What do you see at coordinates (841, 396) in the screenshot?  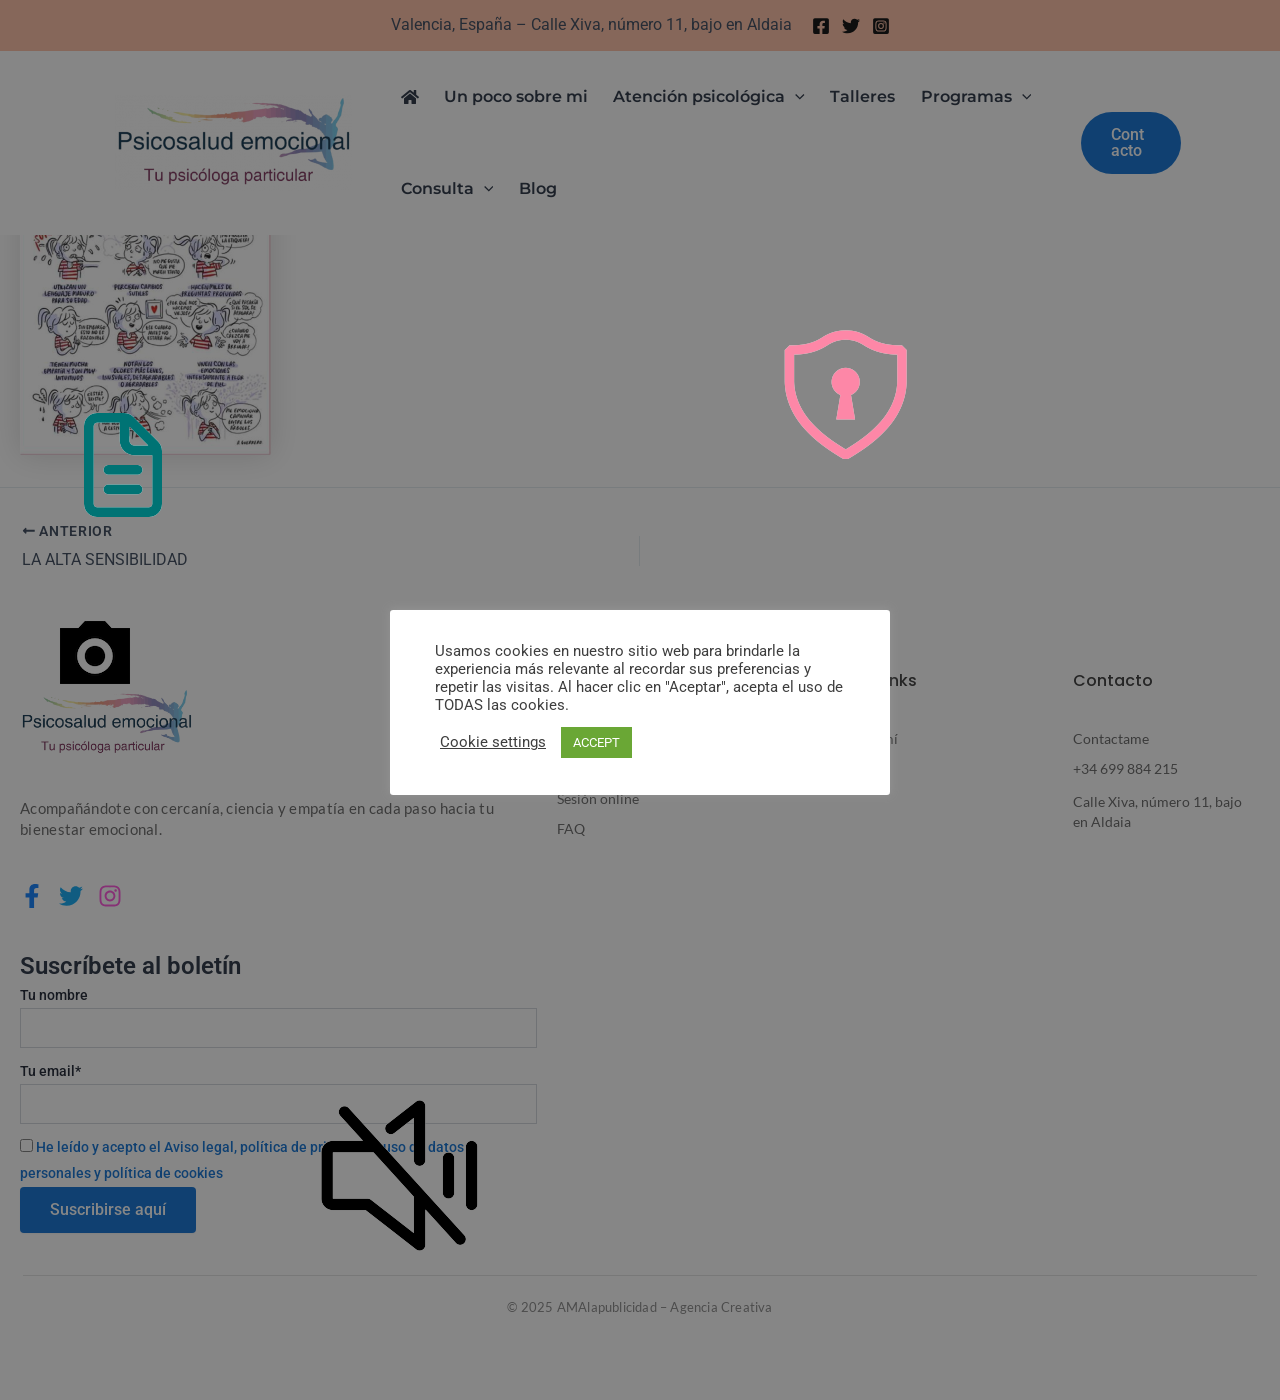 I see `access security or privacy settings` at bounding box center [841, 396].